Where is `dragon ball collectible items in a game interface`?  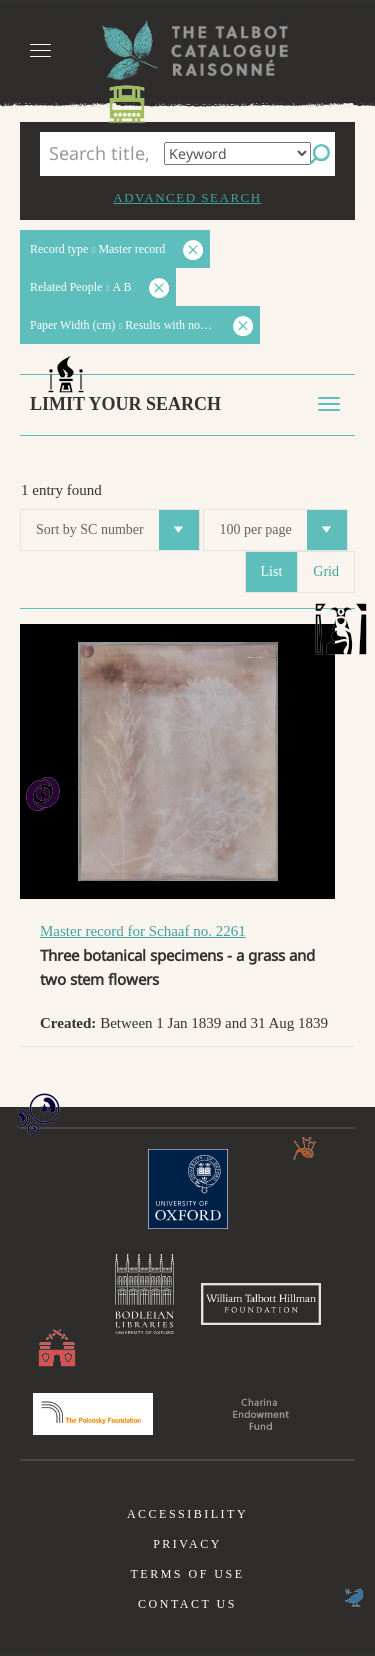 dragon ball collectible items in a game interface is located at coordinates (38, 1114).